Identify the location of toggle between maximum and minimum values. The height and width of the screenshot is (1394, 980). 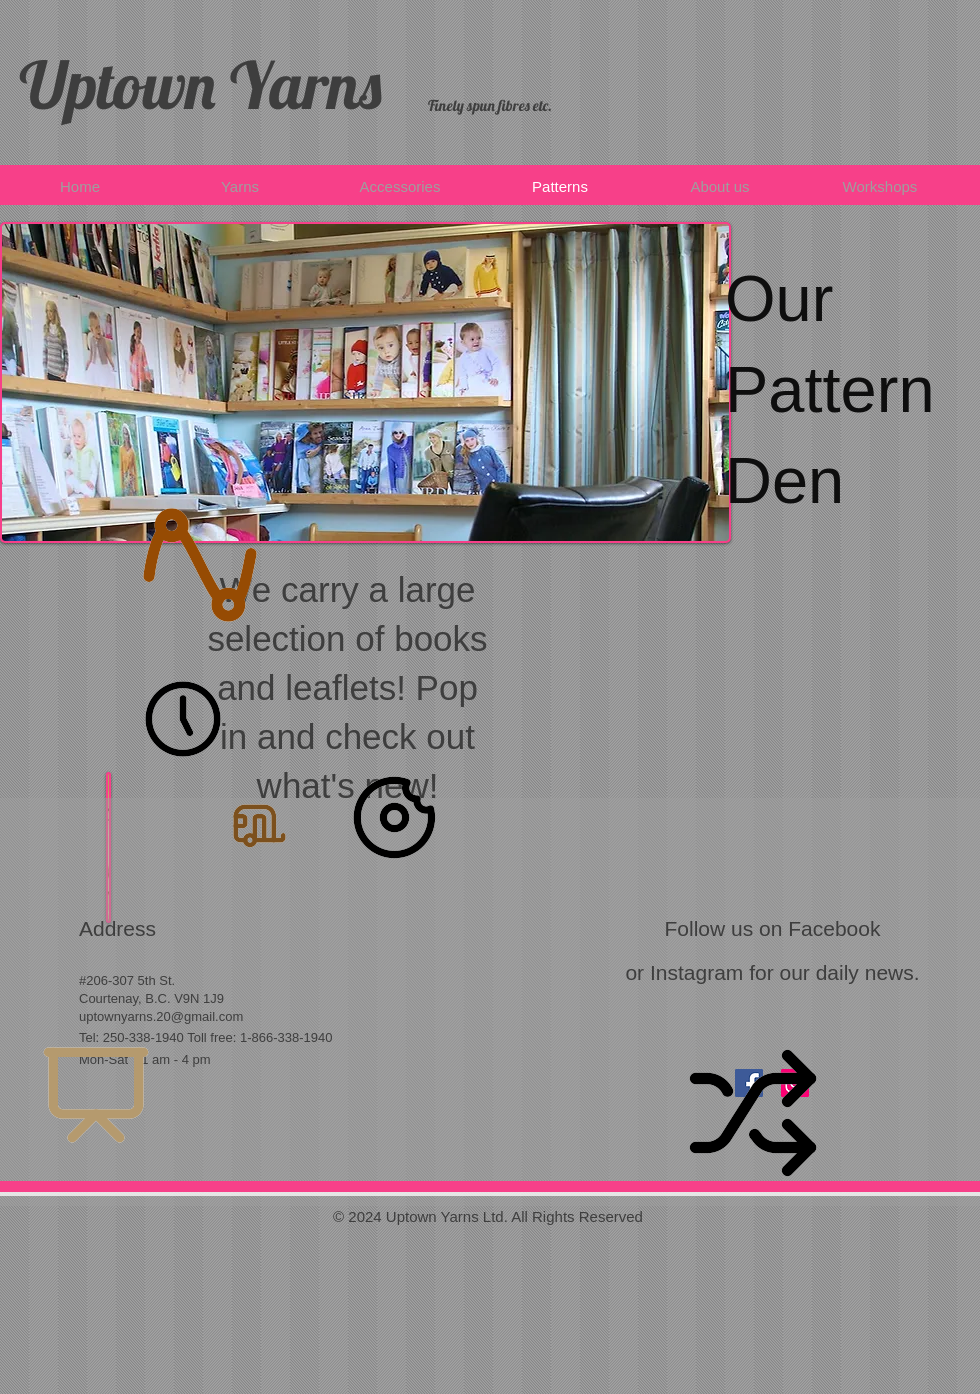
(200, 565).